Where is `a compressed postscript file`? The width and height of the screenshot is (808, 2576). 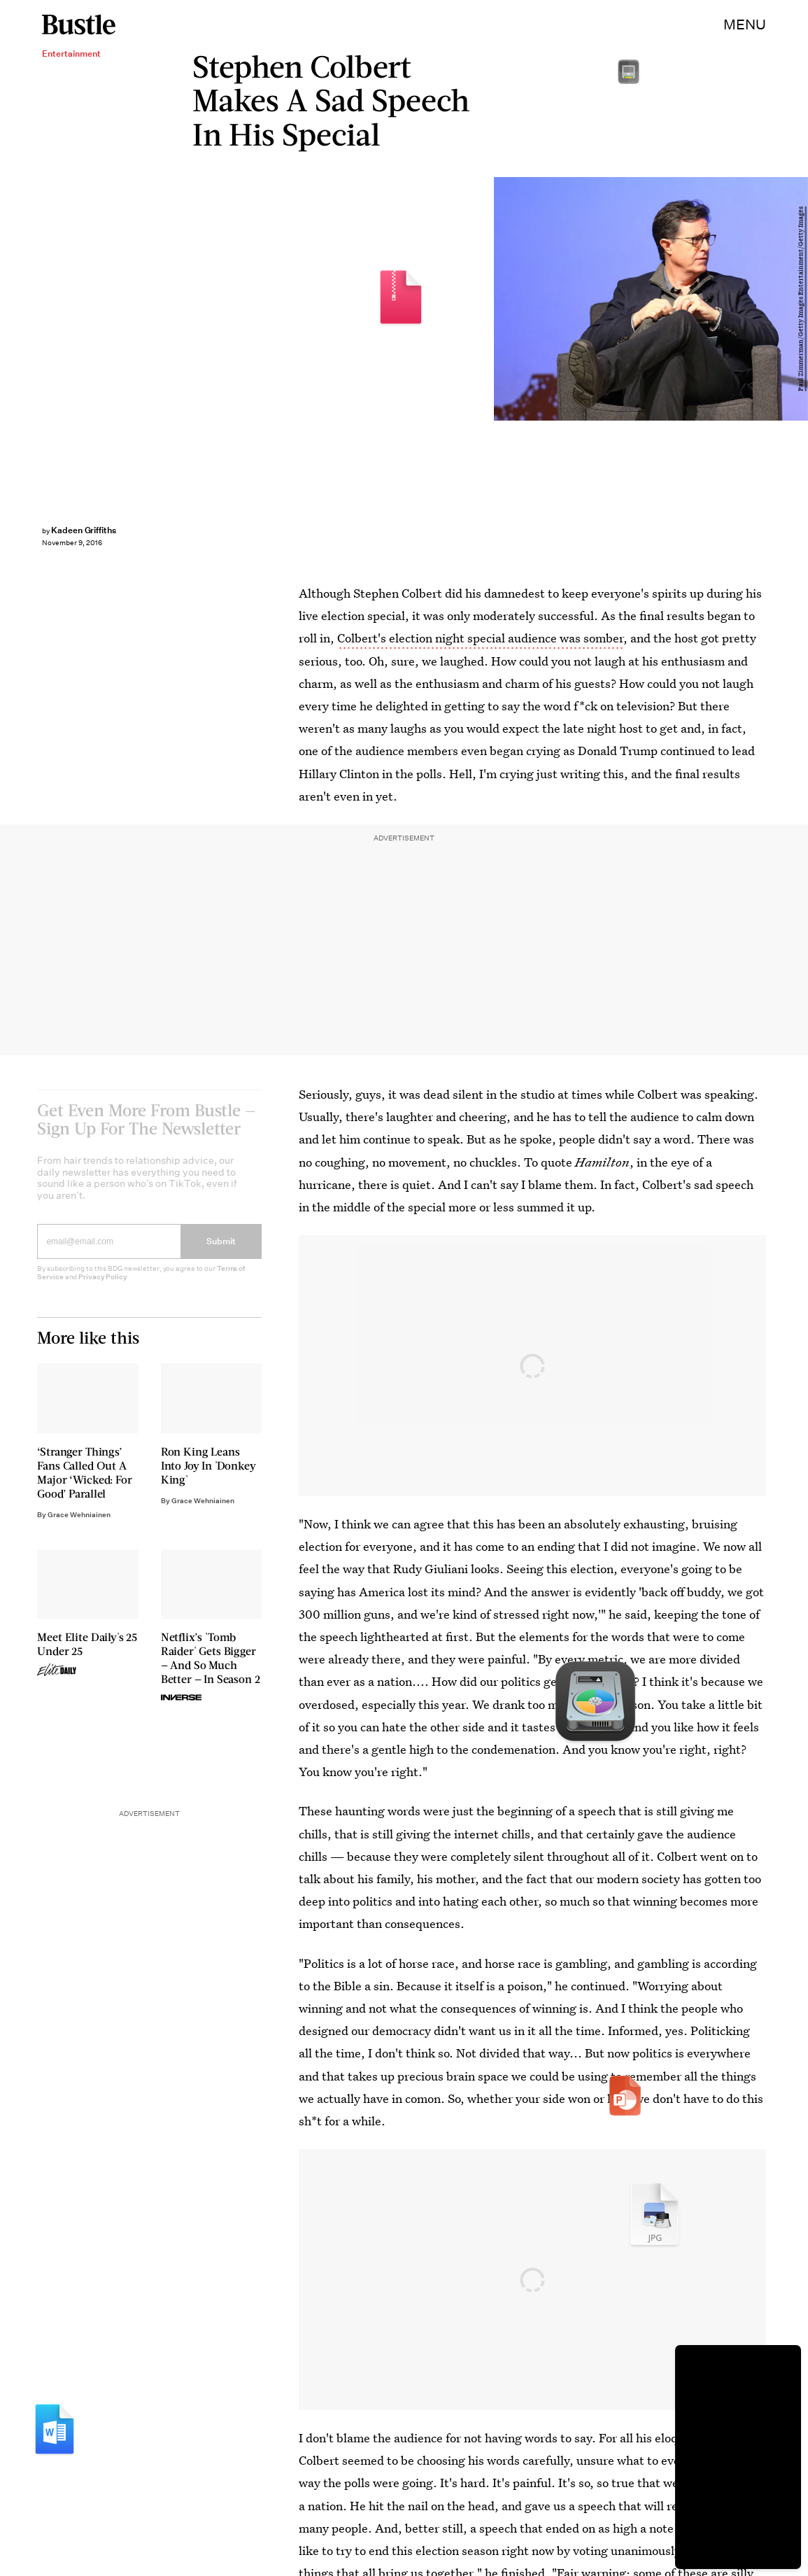
a compressed postscript file is located at coordinates (401, 298).